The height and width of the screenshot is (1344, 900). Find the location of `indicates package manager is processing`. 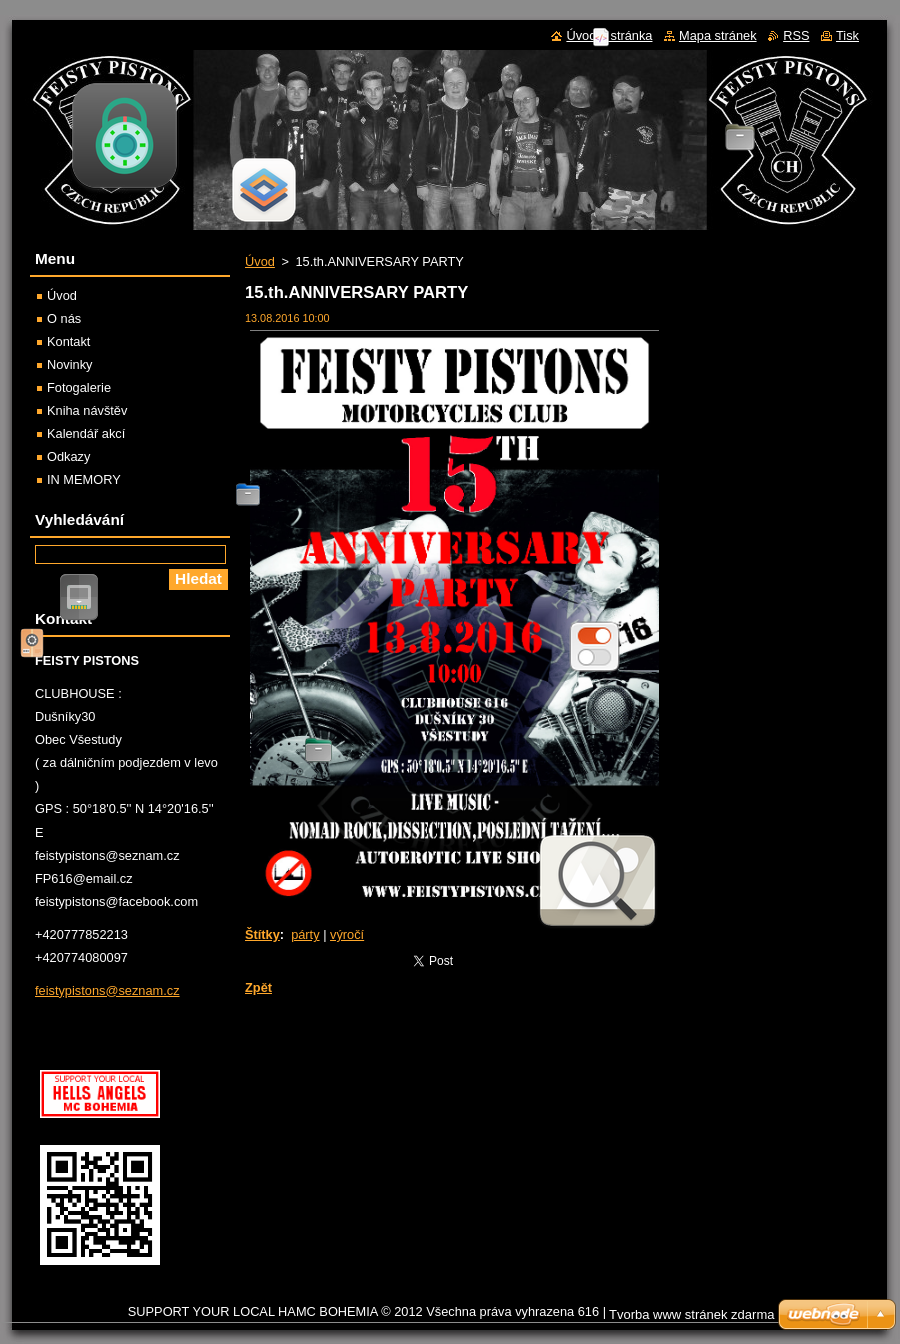

indicates package manager is processing is located at coordinates (32, 643).